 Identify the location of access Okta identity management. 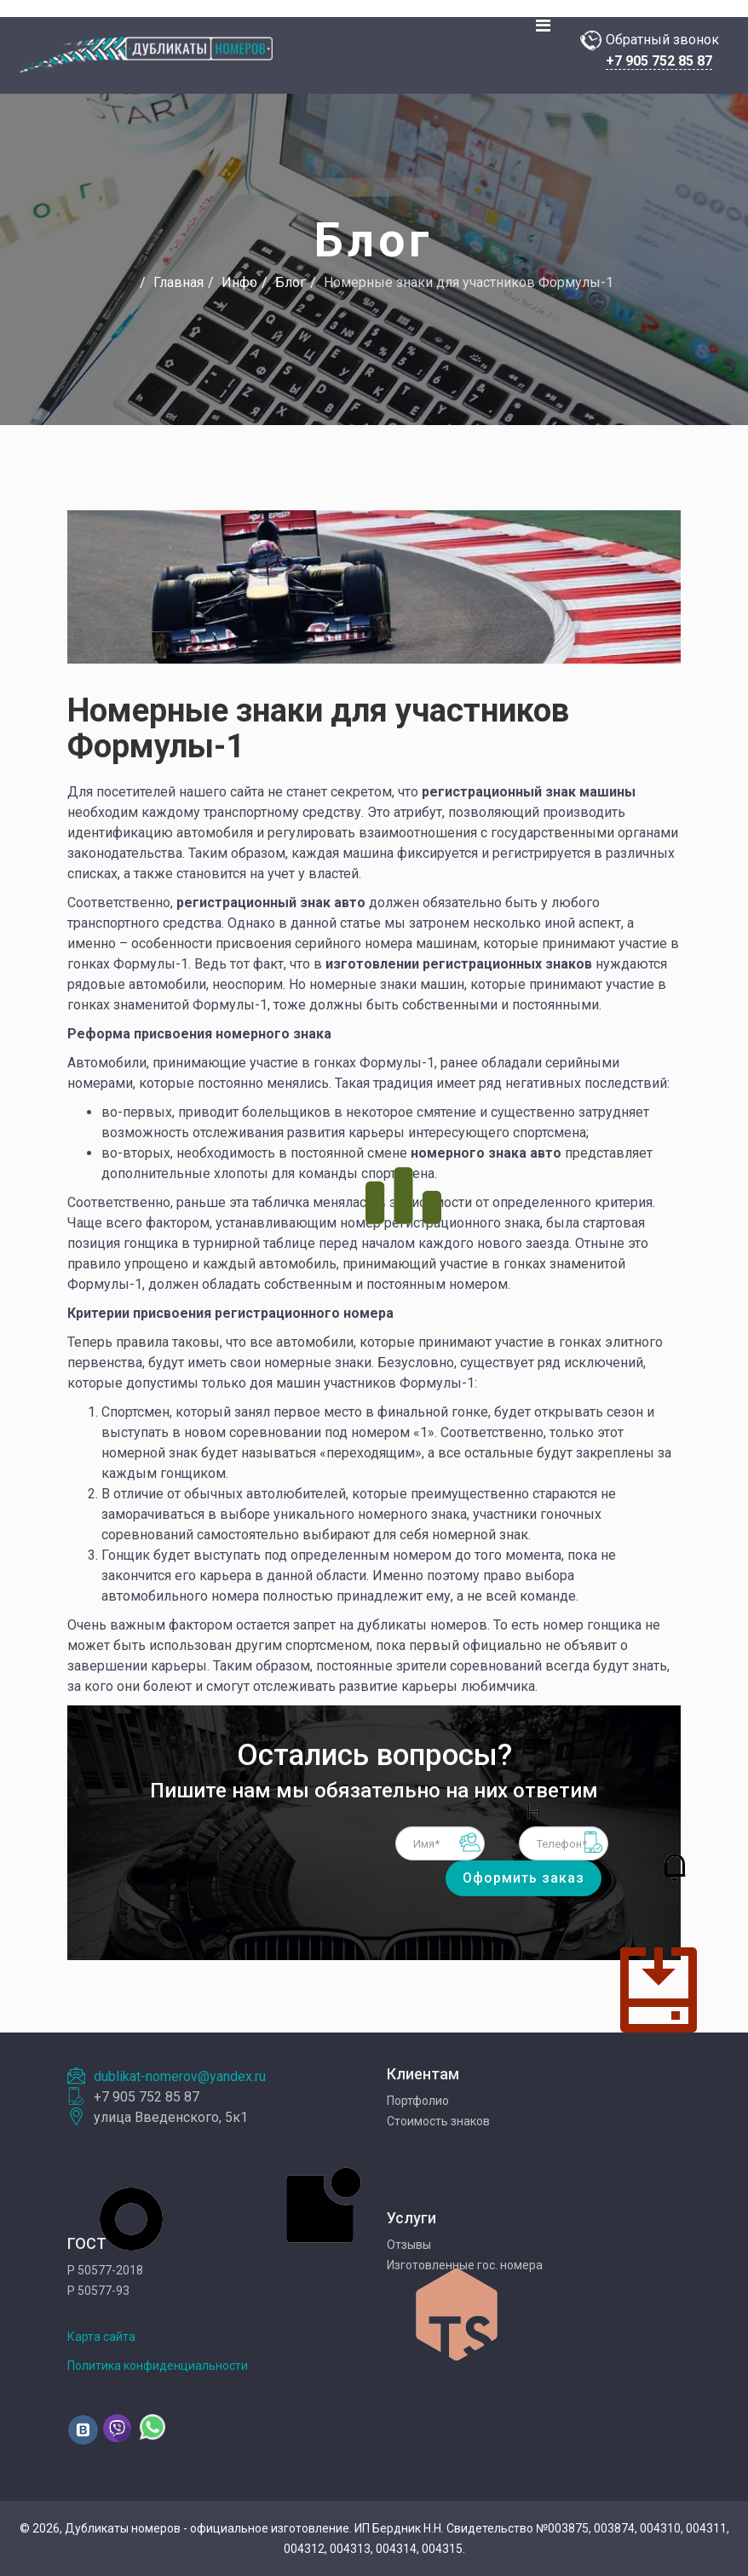
(131, 2219).